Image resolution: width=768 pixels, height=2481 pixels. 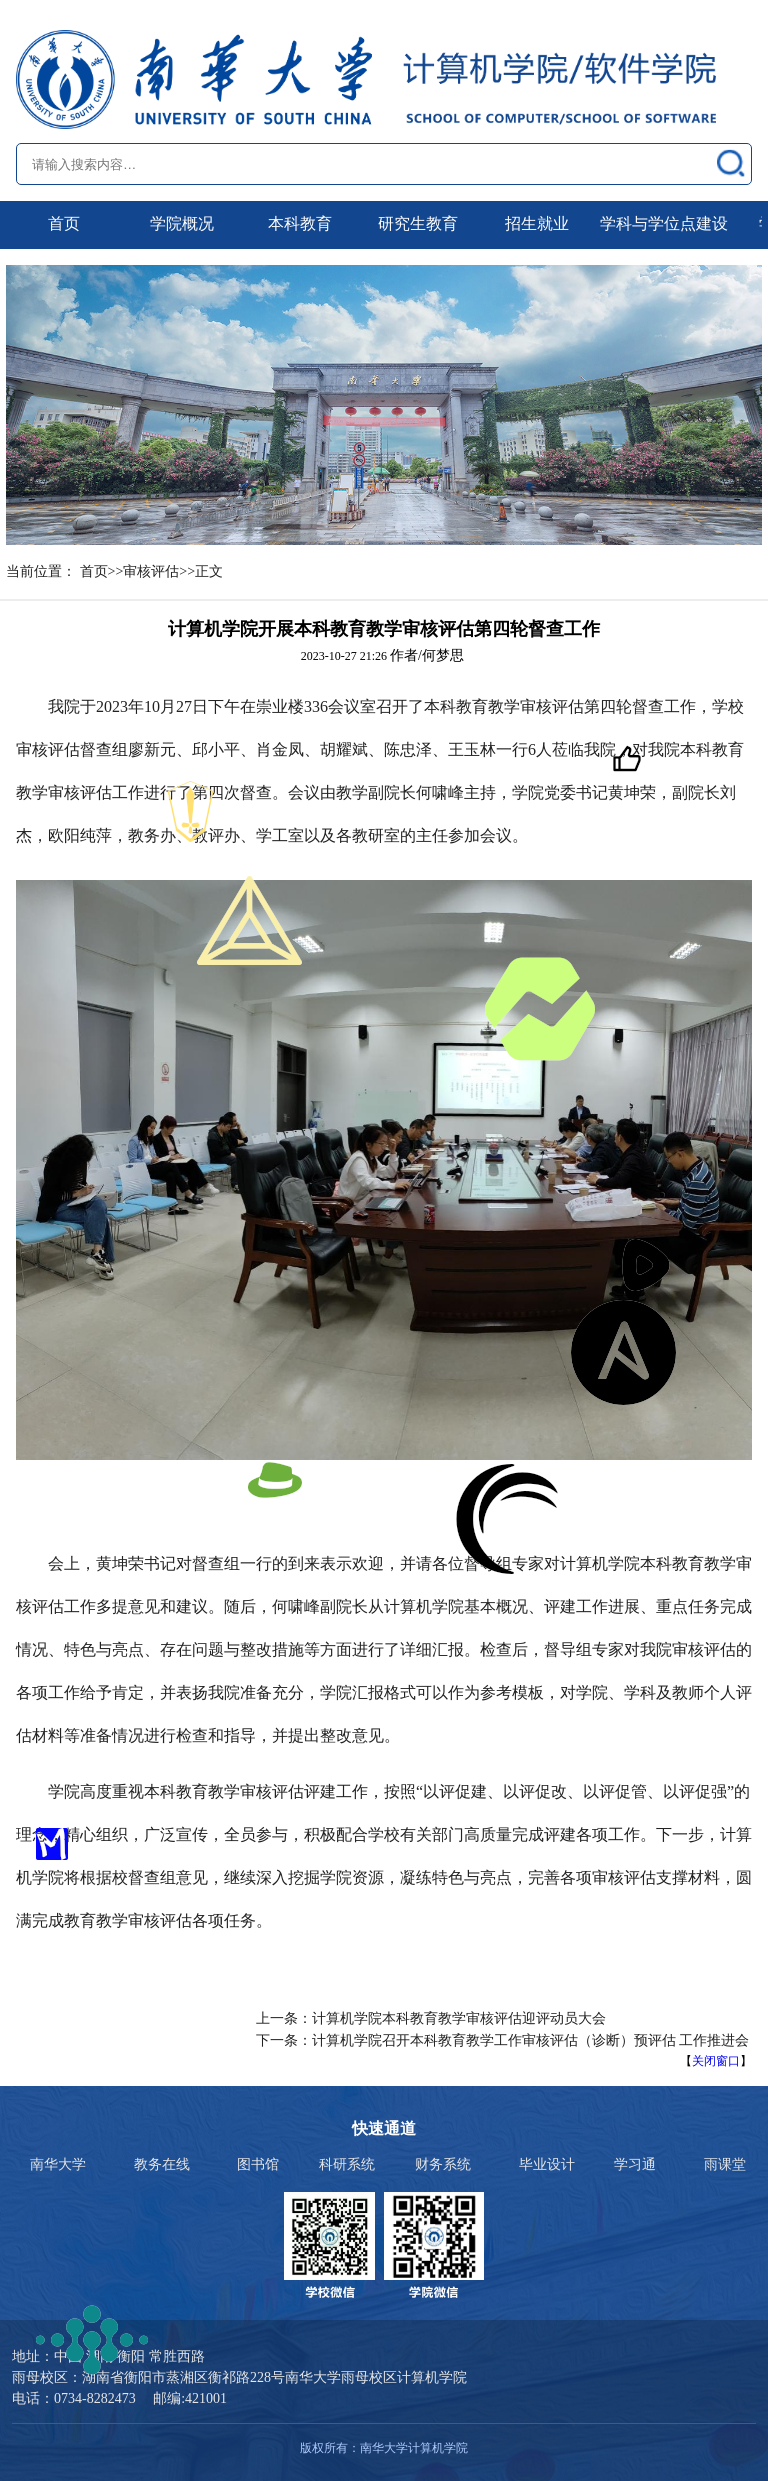 I want to click on Ansible automation platform logo, so click(x=623, y=1352).